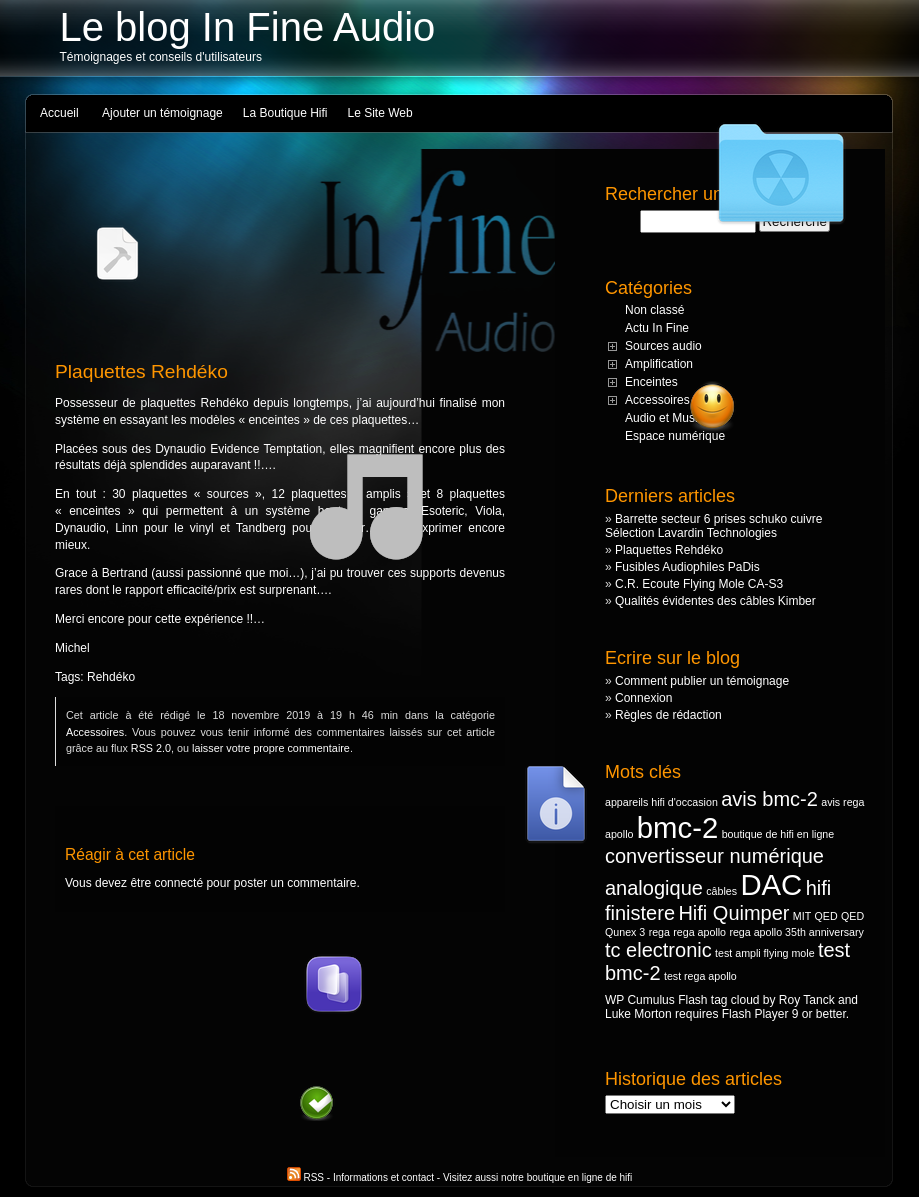 Image resolution: width=919 pixels, height=1197 pixels. Describe the element at coordinates (556, 805) in the screenshot. I see `view file details or properties` at that location.